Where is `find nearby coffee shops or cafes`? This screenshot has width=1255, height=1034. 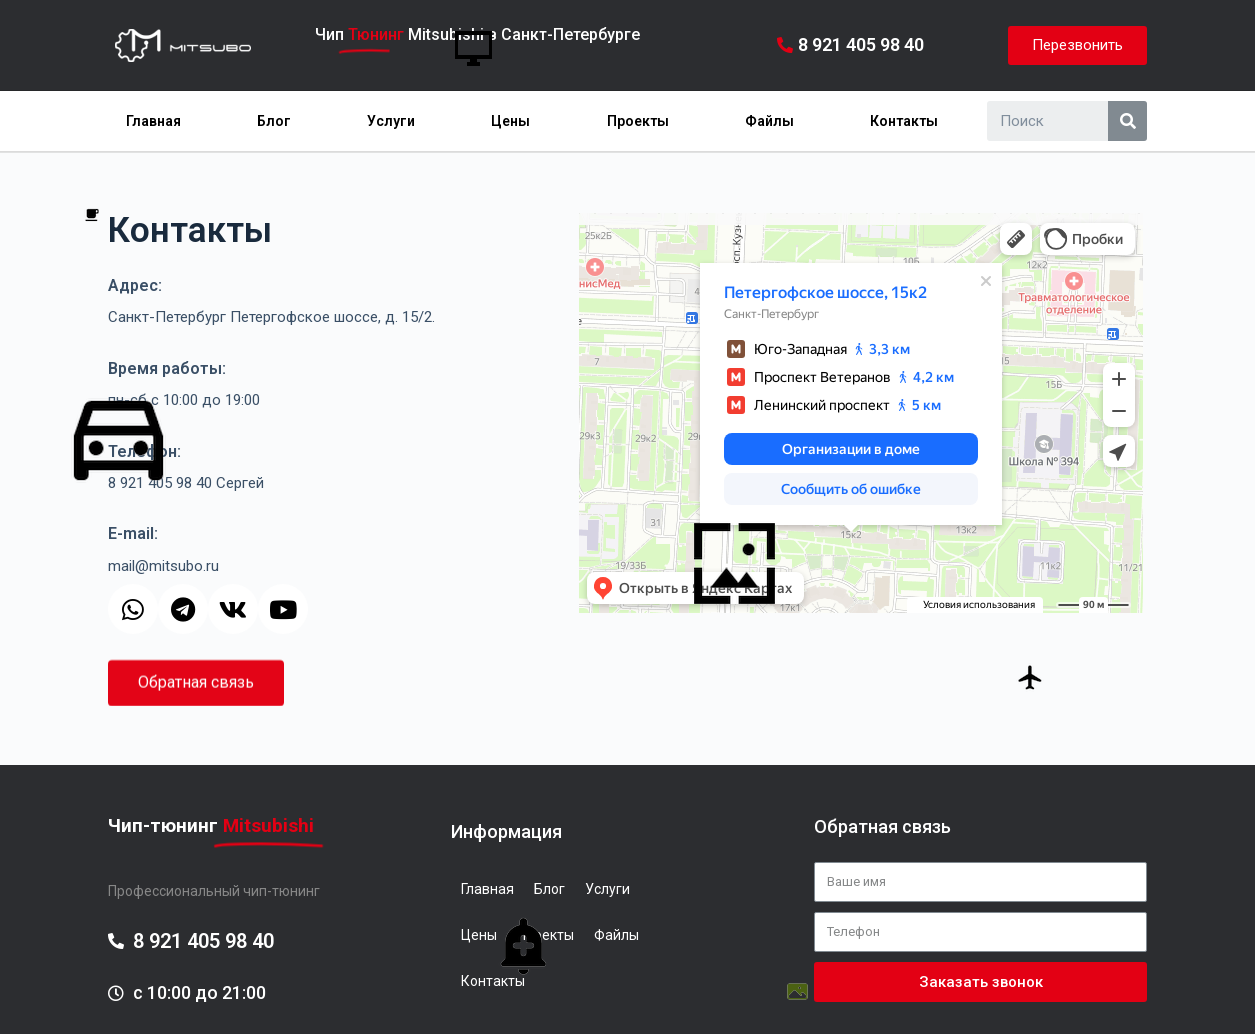
find nearby coffee shops or cafes is located at coordinates (92, 215).